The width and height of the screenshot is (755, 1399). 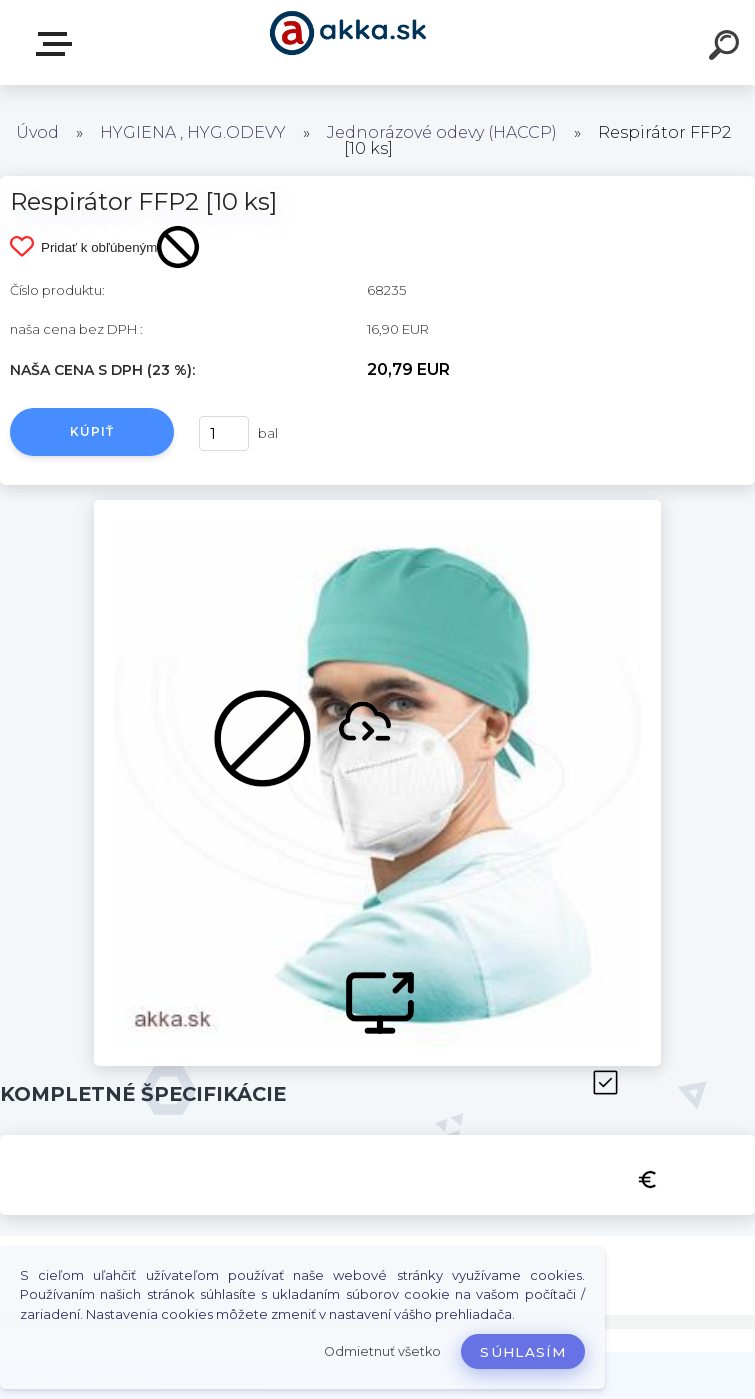 I want to click on access cloud-based AI agent or assistant, so click(x=365, y=723).